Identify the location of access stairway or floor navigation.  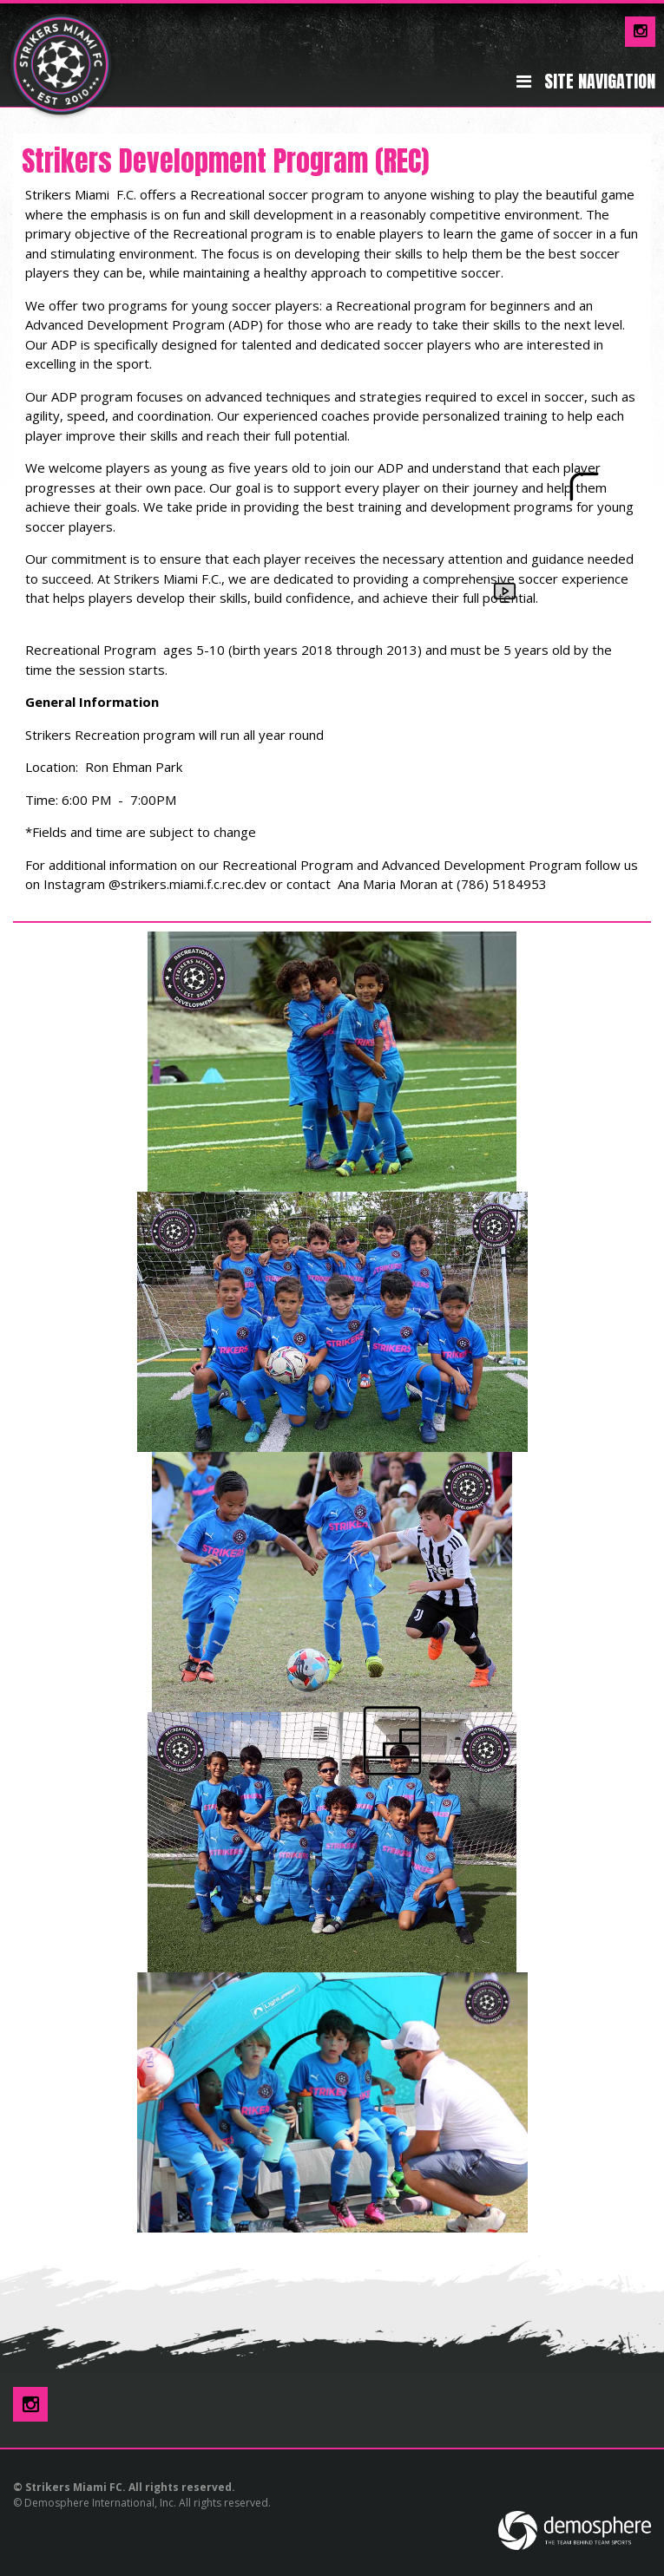
(392, 1741).